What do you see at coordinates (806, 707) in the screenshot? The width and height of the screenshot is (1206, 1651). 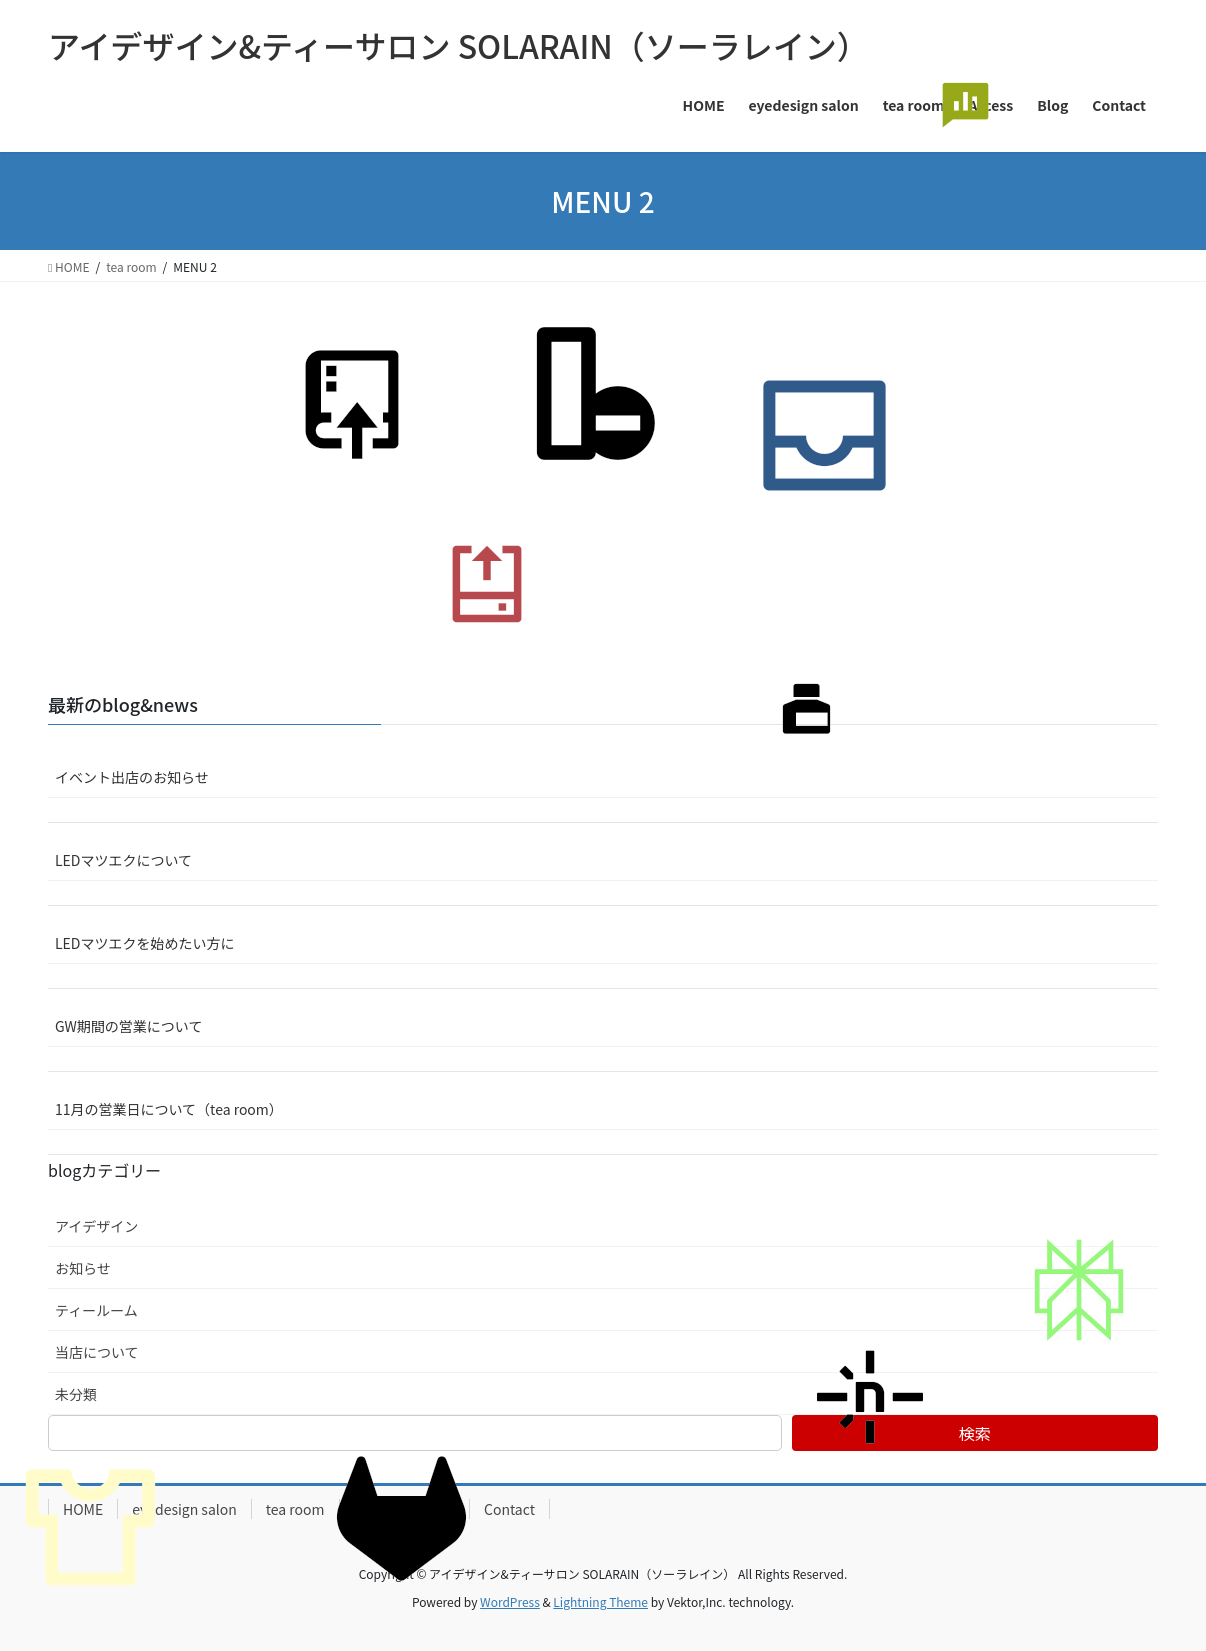 I see `access drawing or illustration tools` at bounding box center [806, 707].